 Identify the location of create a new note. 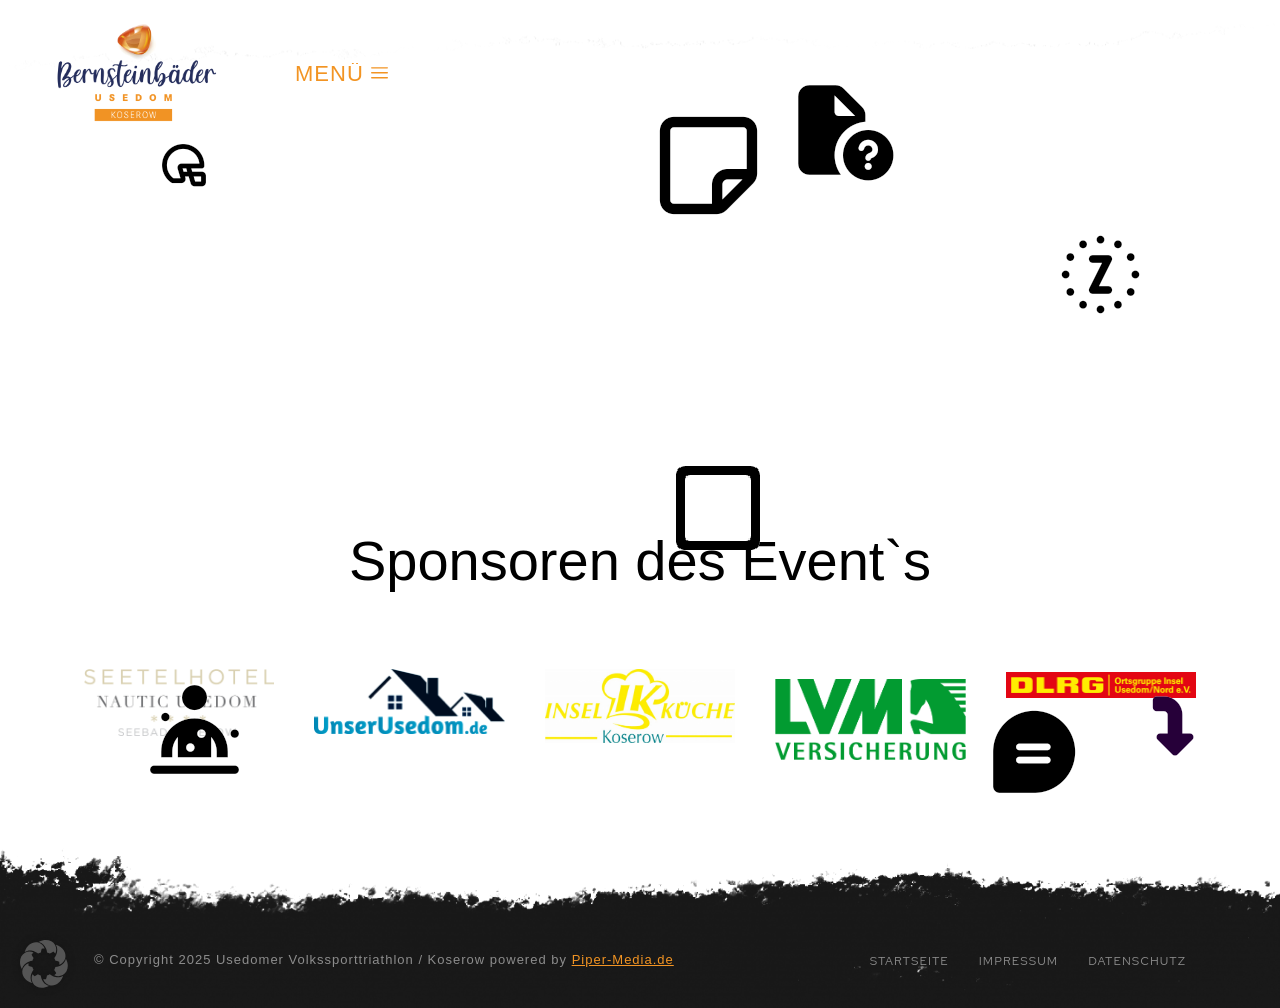
(708, 165).